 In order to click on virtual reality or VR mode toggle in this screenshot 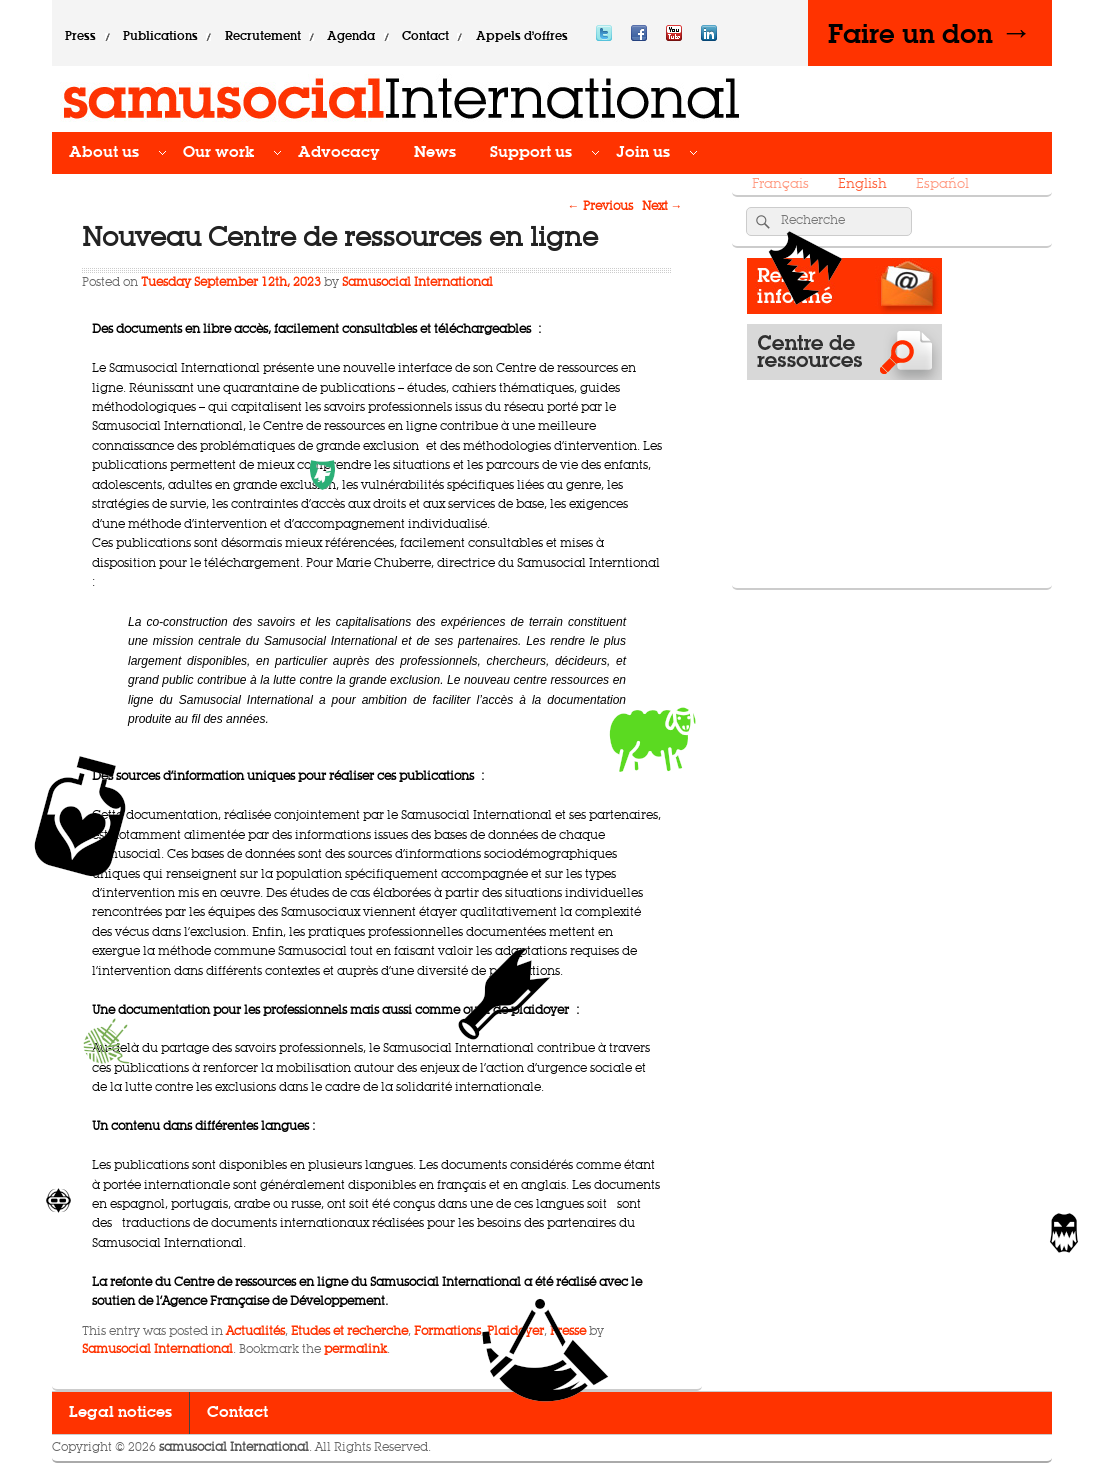, I will do `click(58, 1200)`.